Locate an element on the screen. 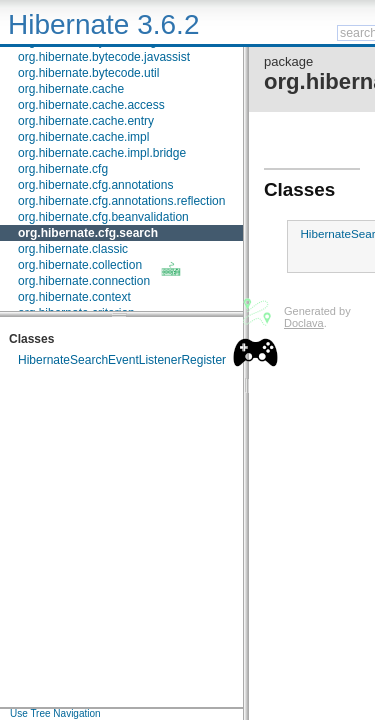 The image size is (375, 720). open on-screen keyboard is located at coordinates (171, 272).